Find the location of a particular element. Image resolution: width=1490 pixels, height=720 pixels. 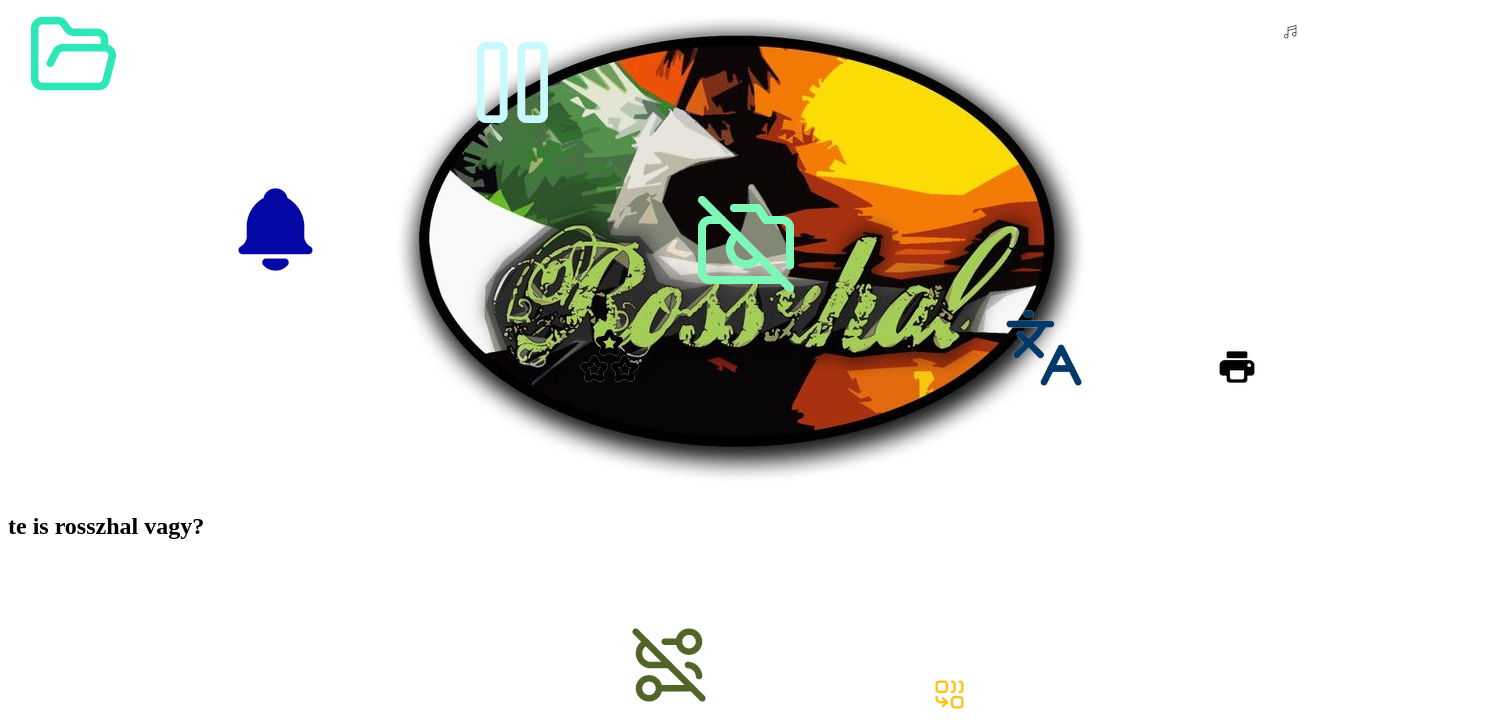

switch to column layout view is located at coordinates (512, 82).